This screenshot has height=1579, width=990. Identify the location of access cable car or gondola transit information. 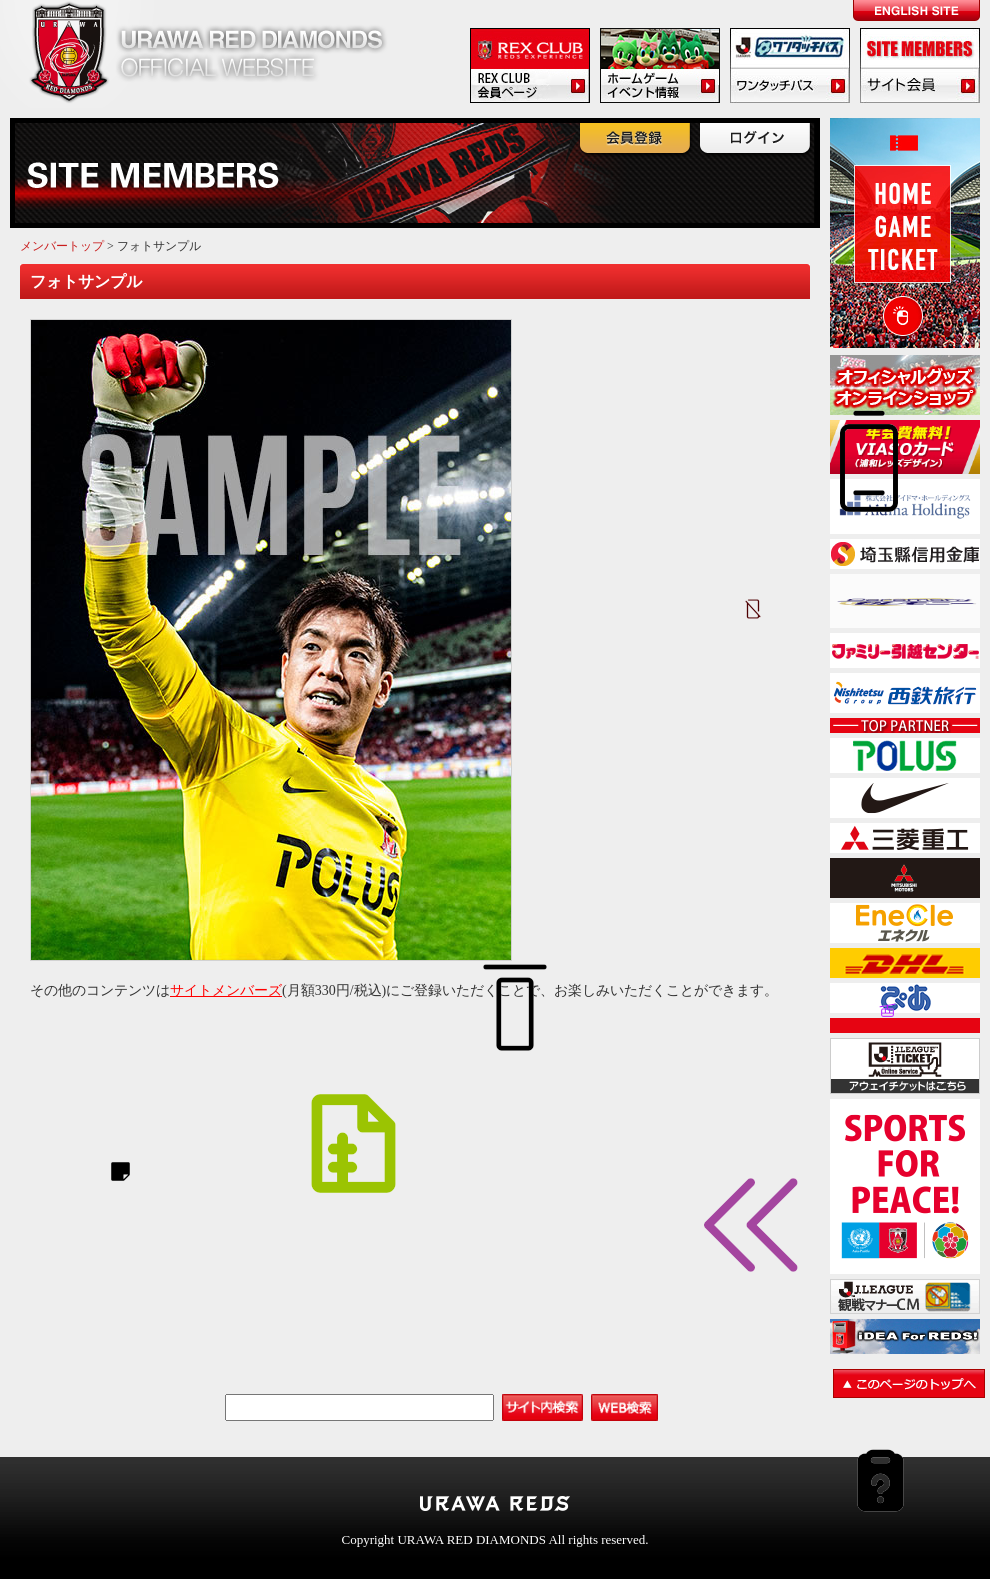
(887, 1010).